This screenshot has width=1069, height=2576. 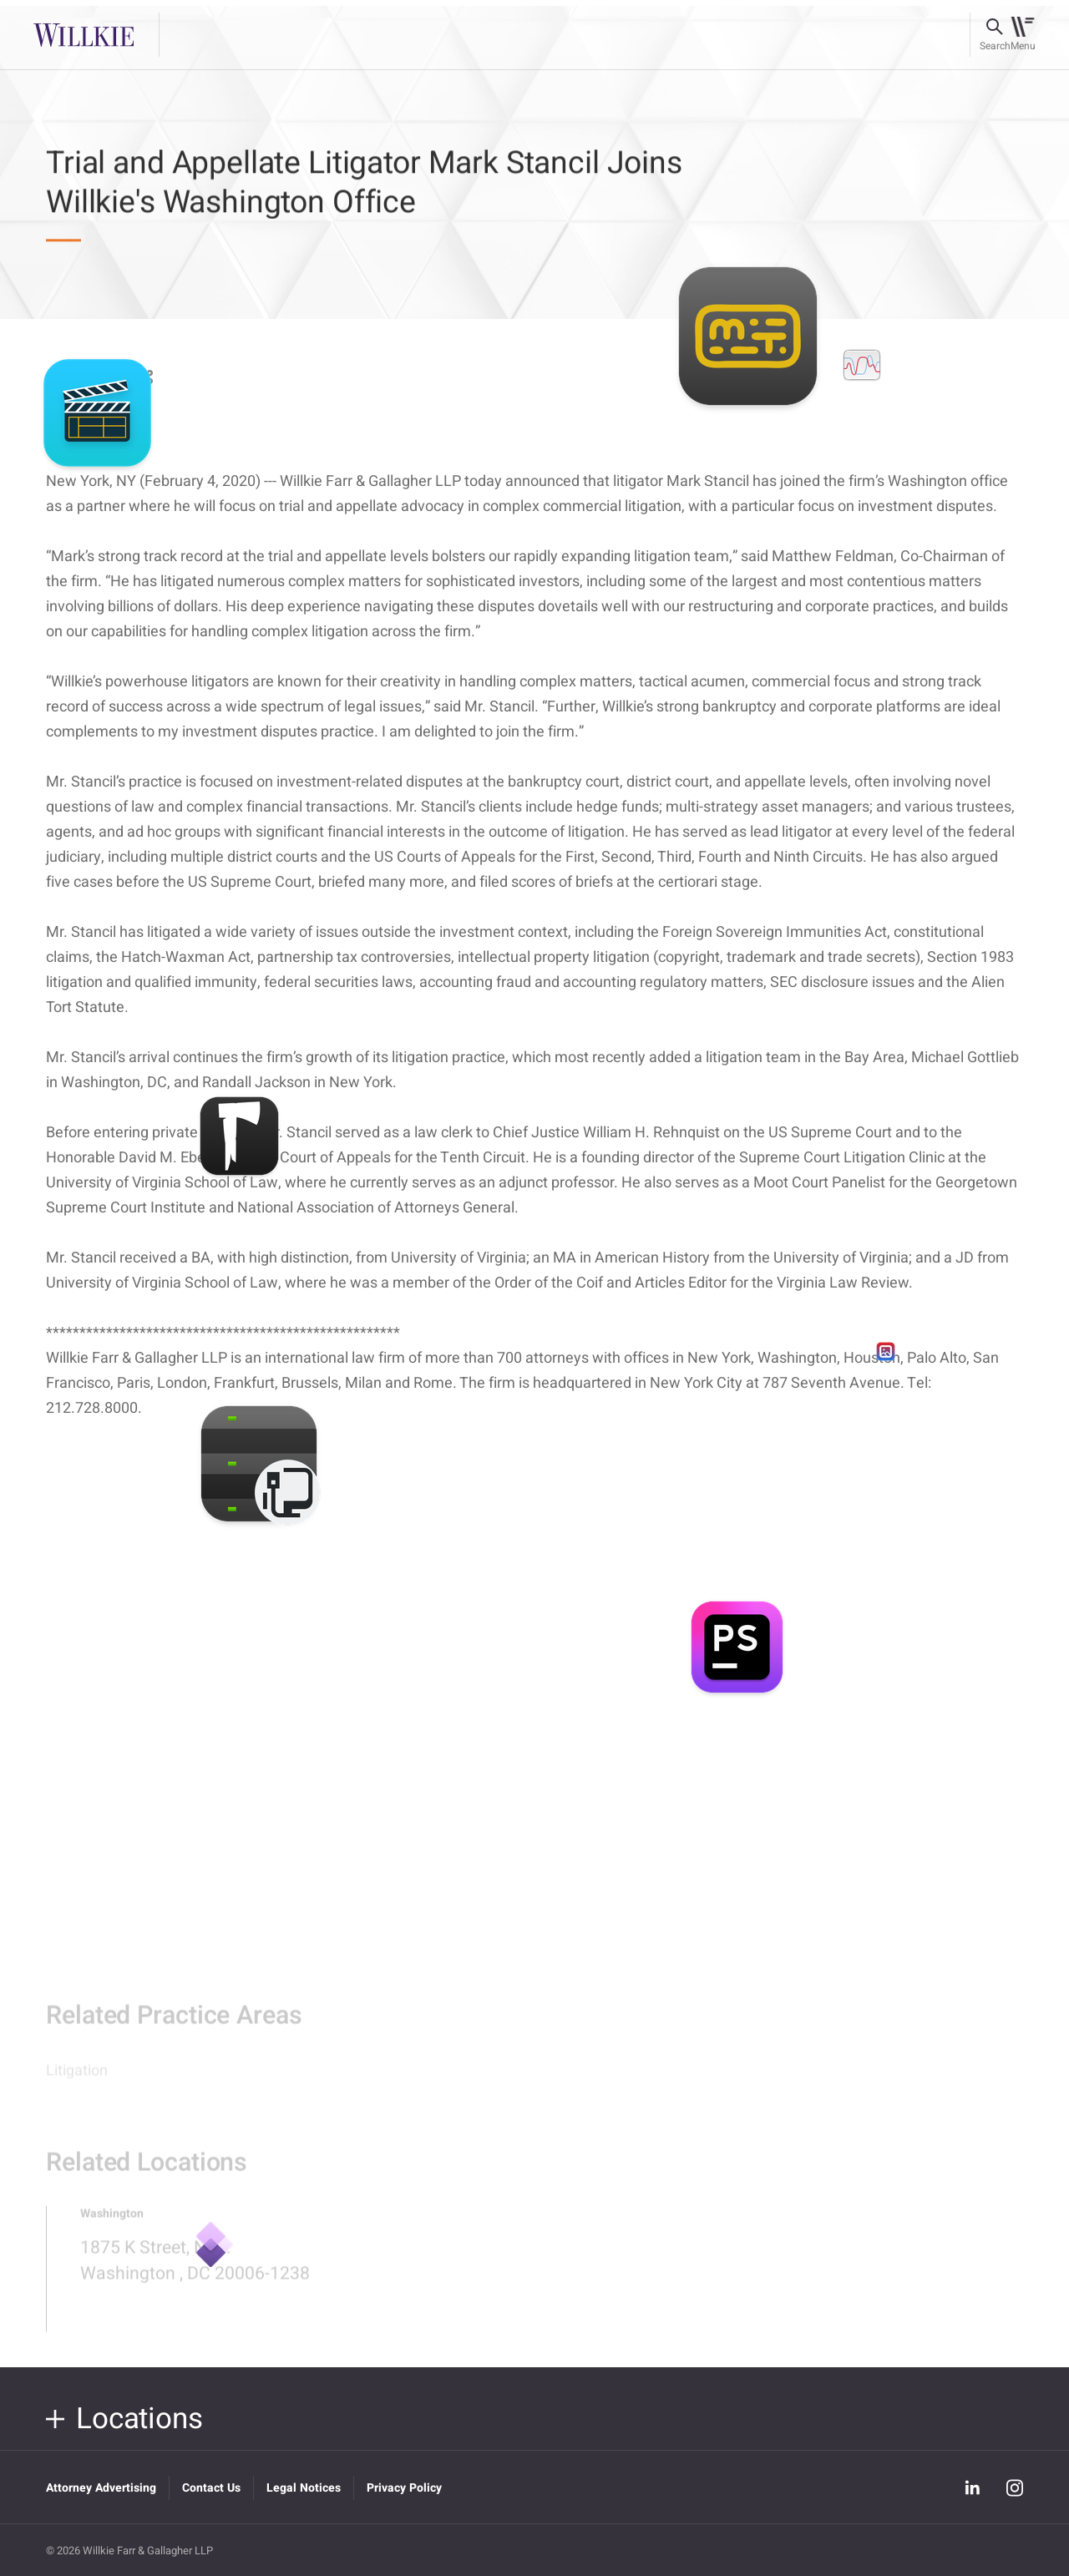 I want to click on open phpstorm ide, so click(x=737, y=1647).